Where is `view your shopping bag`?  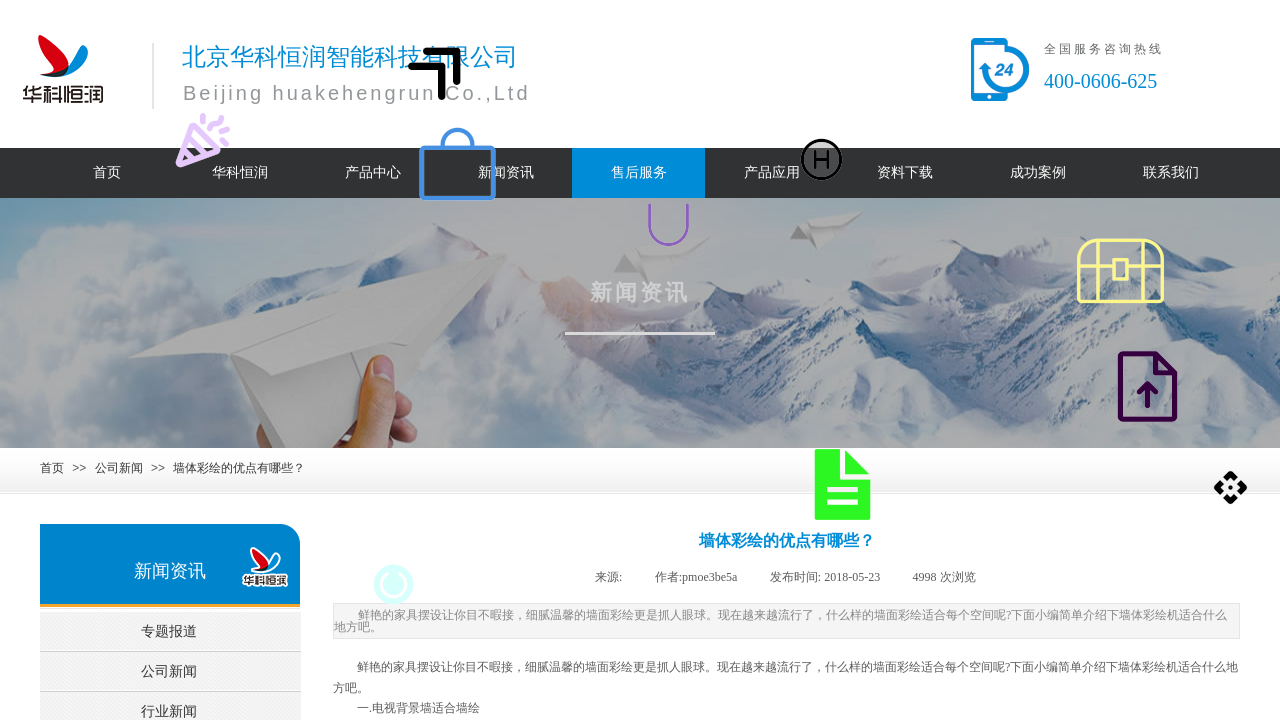 view your shopping bag is located at coordinates (457, 168).